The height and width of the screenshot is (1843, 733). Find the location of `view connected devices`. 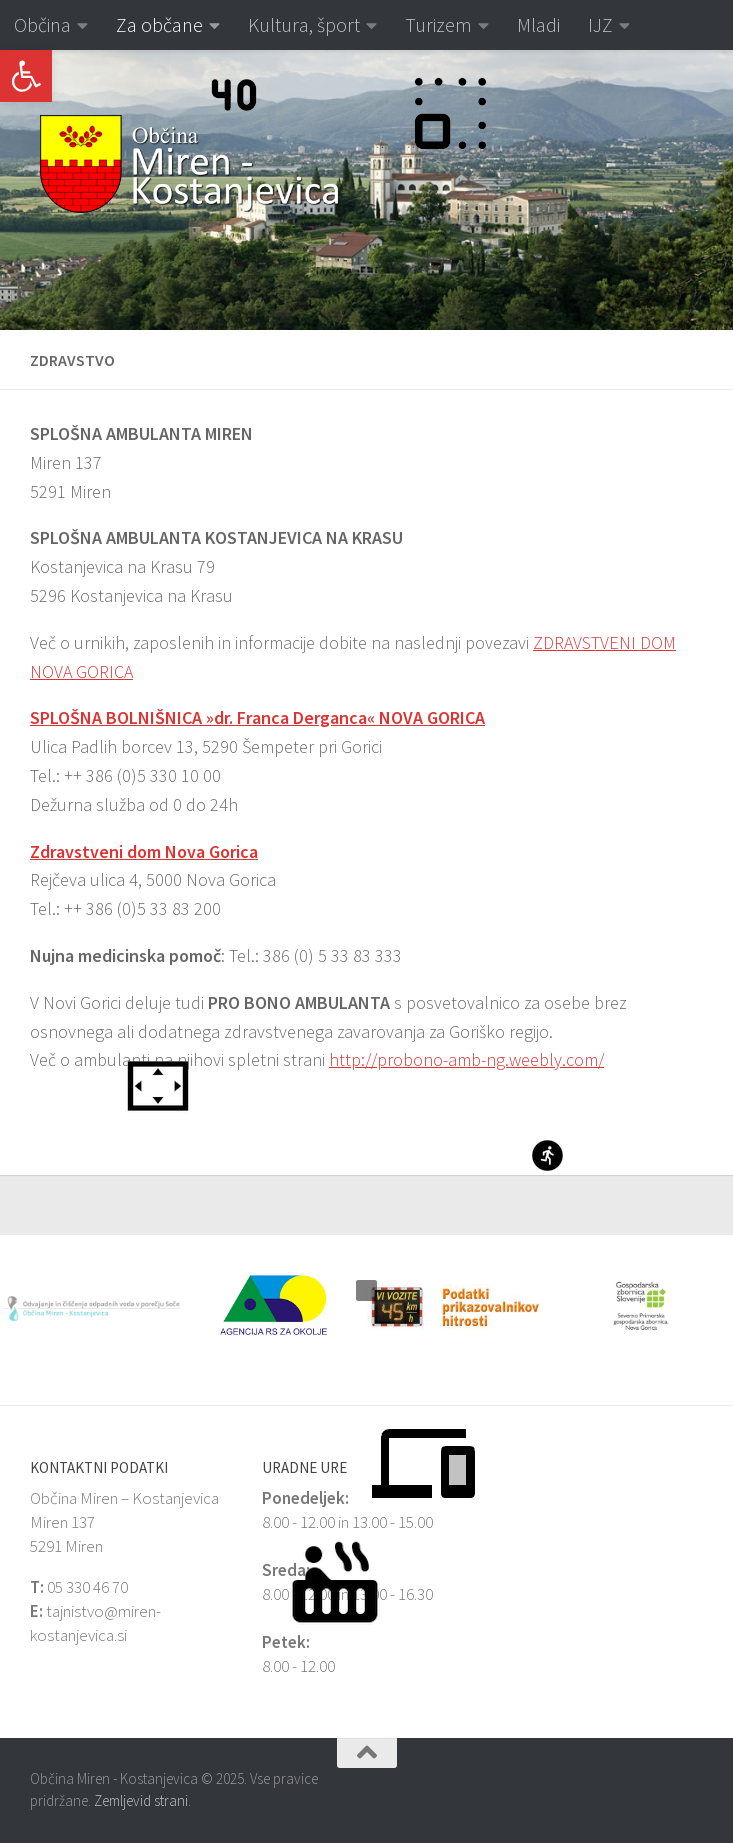

view connected devices is located at coordinates (423, 1463).